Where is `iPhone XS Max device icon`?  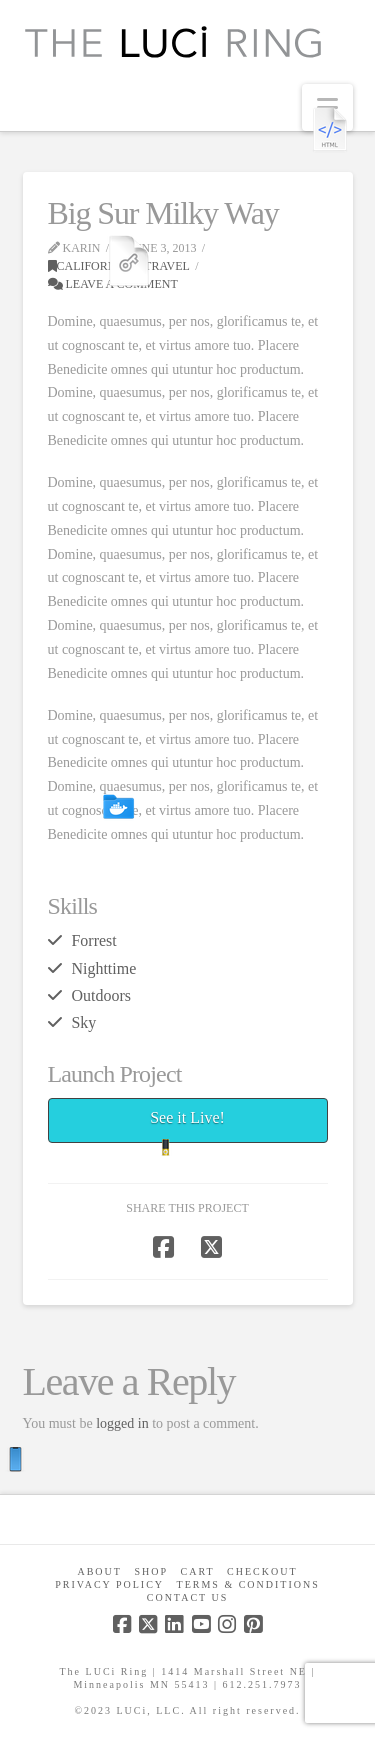 iPhone XS Max device icon is located at coordinates (15, 1459).